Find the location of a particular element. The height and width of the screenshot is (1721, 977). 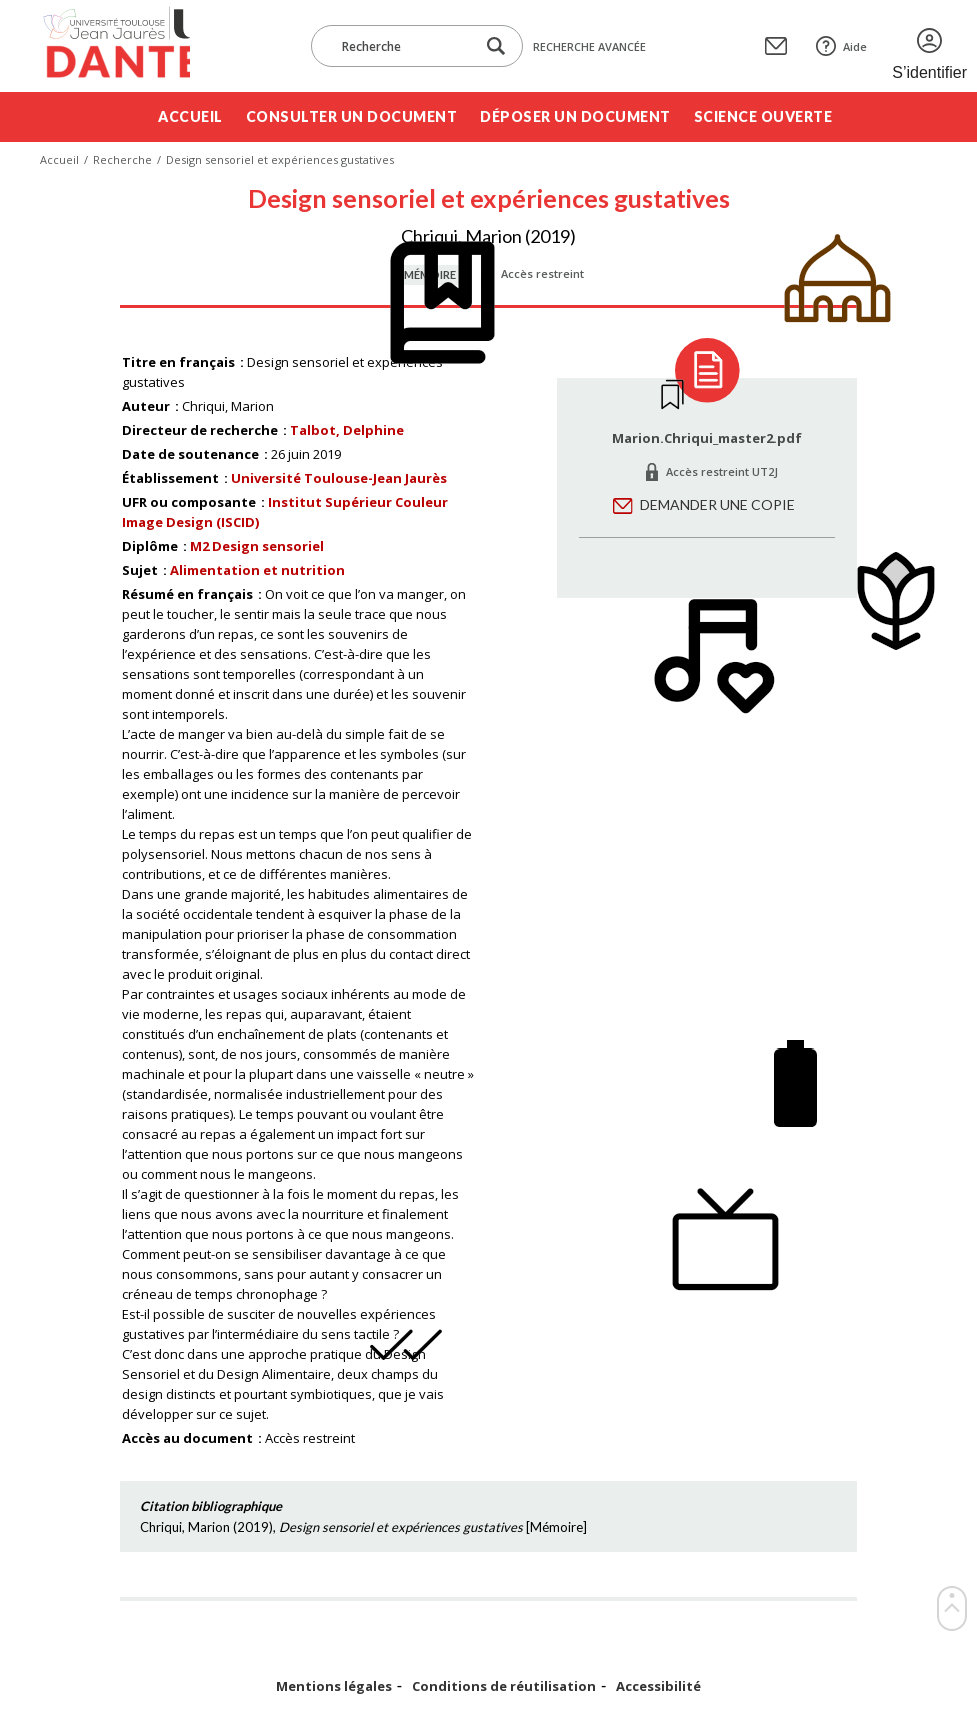

access garden or plant care features is located at coordinates (896, 601).